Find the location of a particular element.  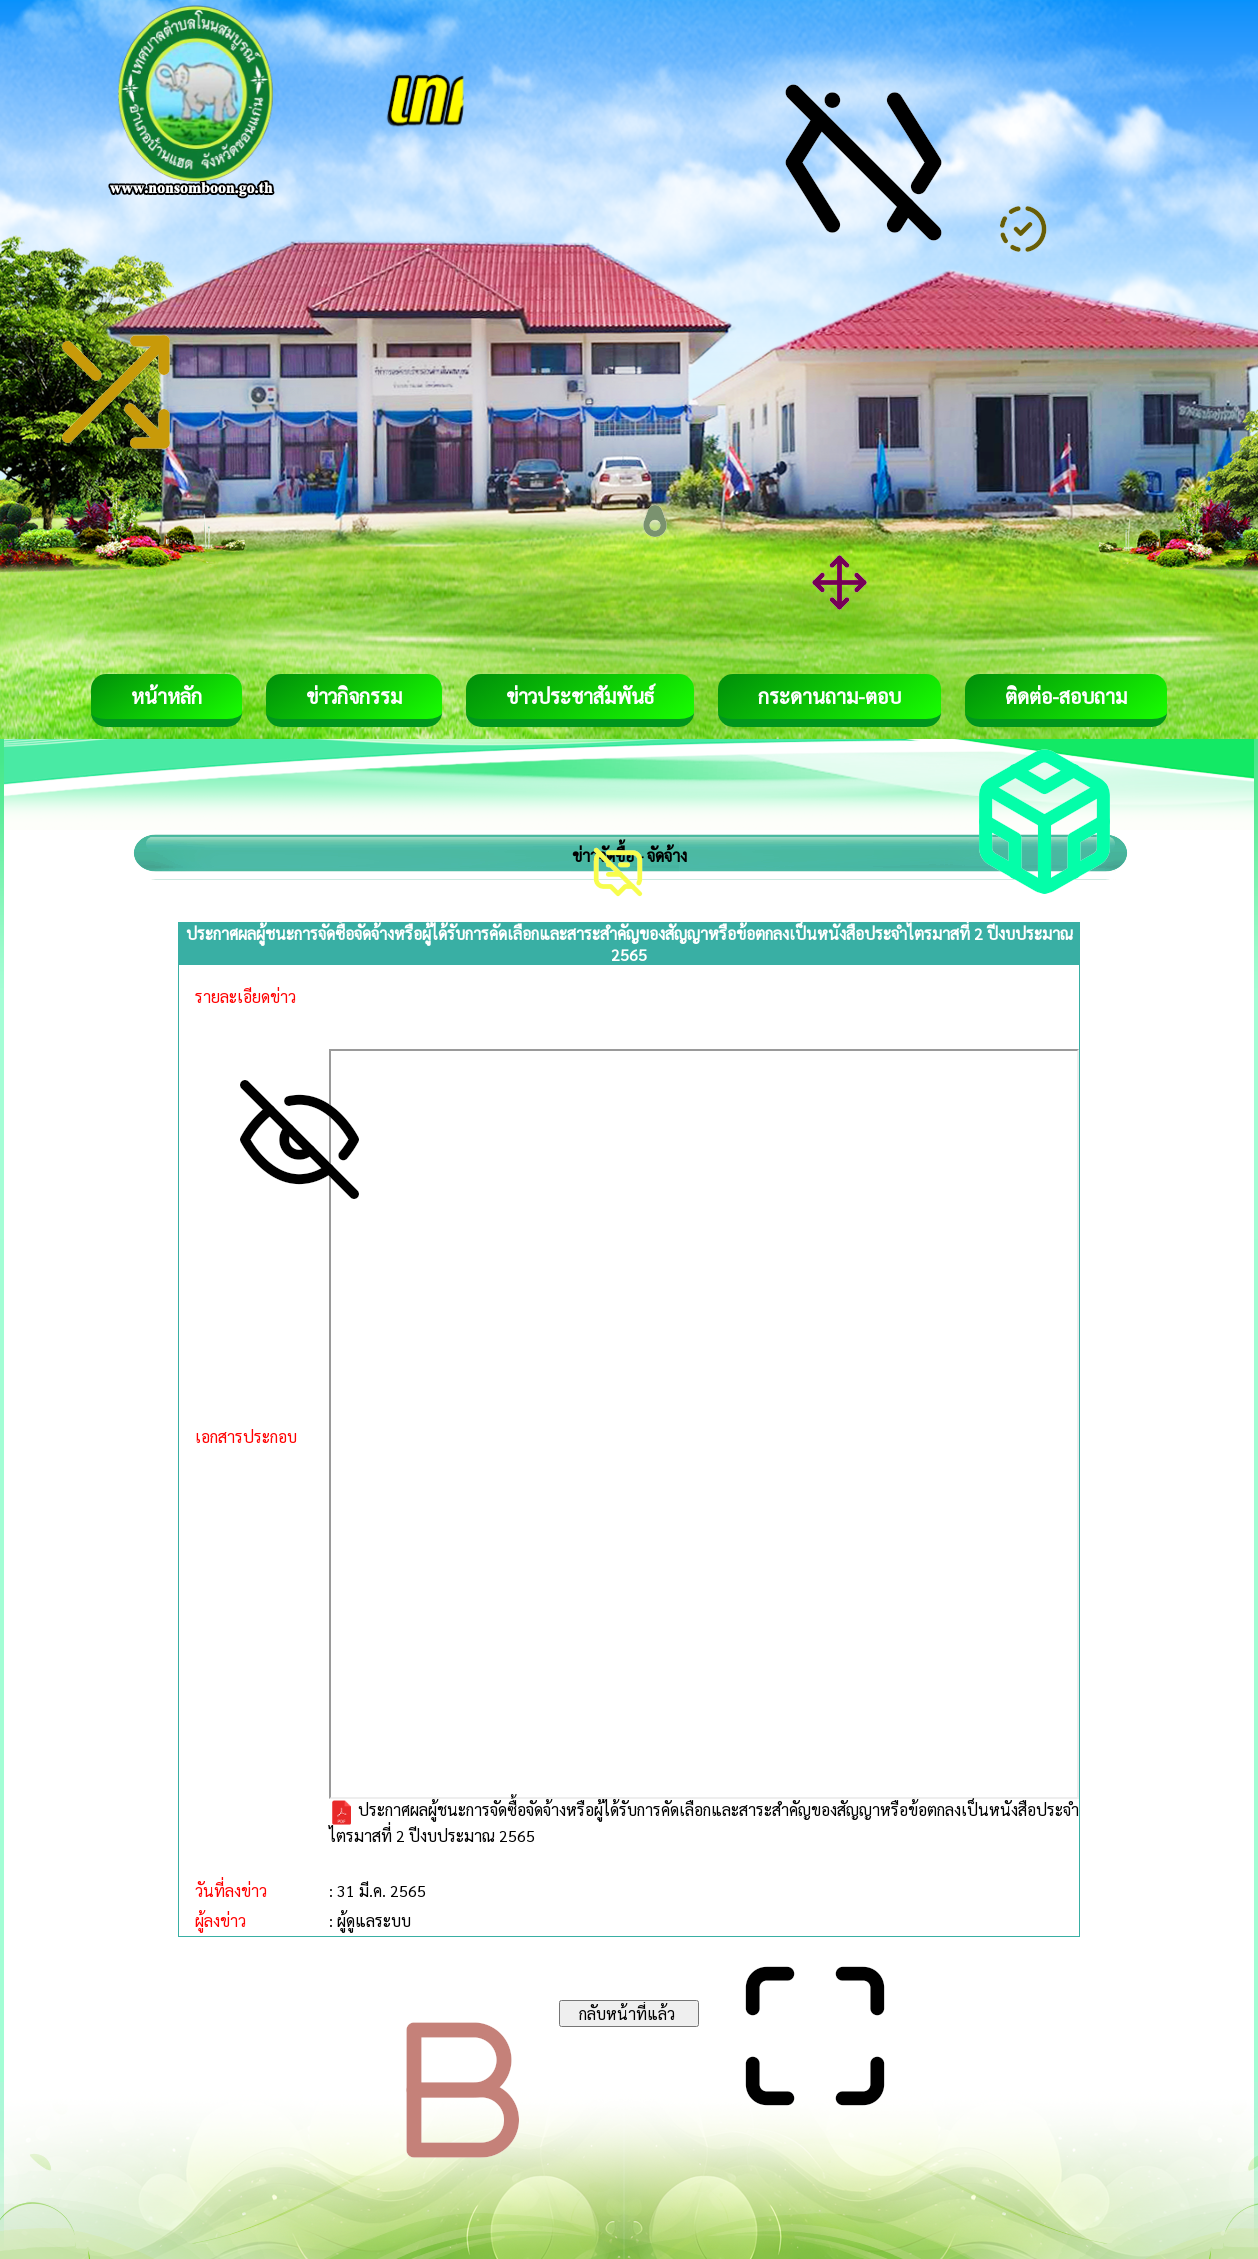

disable code or markup view is located at coordinates (863, 162).